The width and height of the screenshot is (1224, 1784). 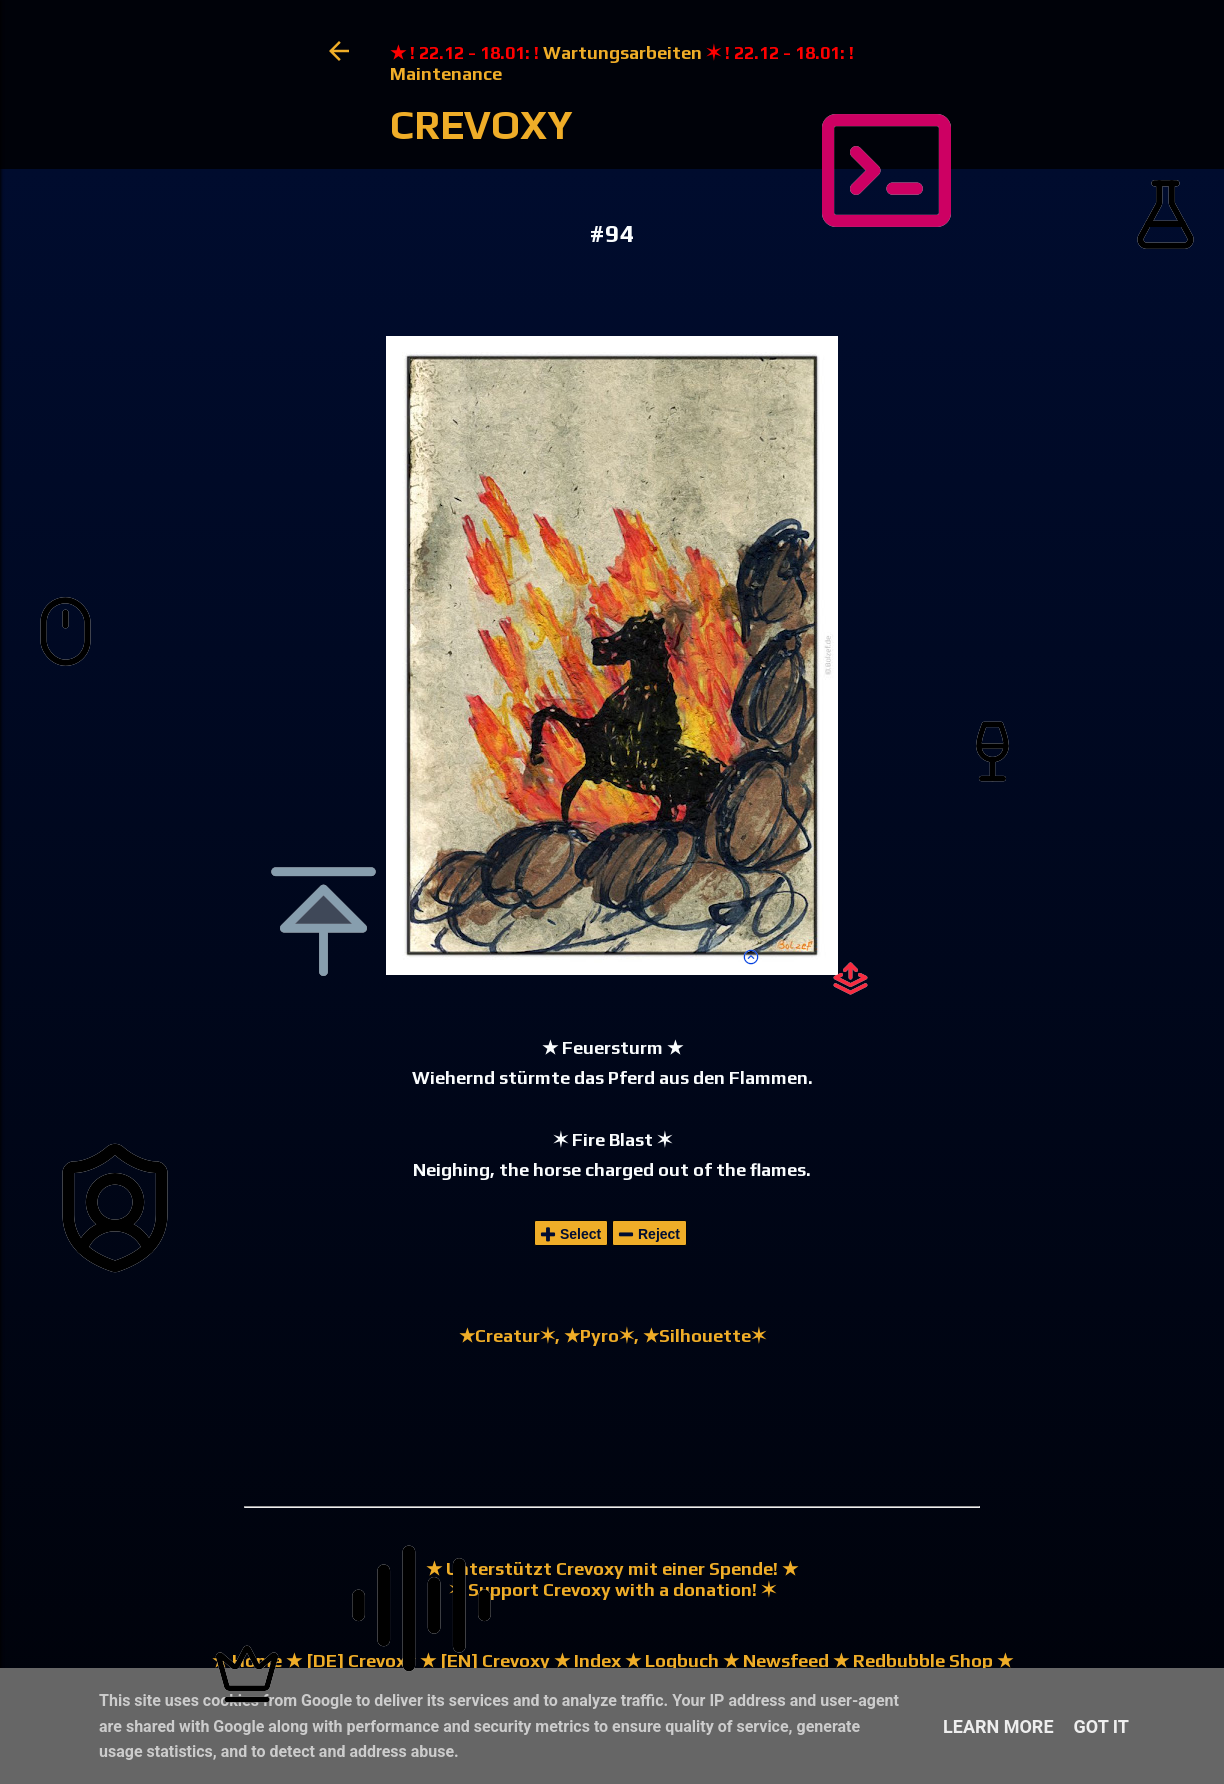 What do you see at coordinates (115, 1208) in the screenshot?
I see `access user privacy or security settings` at bounding box center [115, 1208].